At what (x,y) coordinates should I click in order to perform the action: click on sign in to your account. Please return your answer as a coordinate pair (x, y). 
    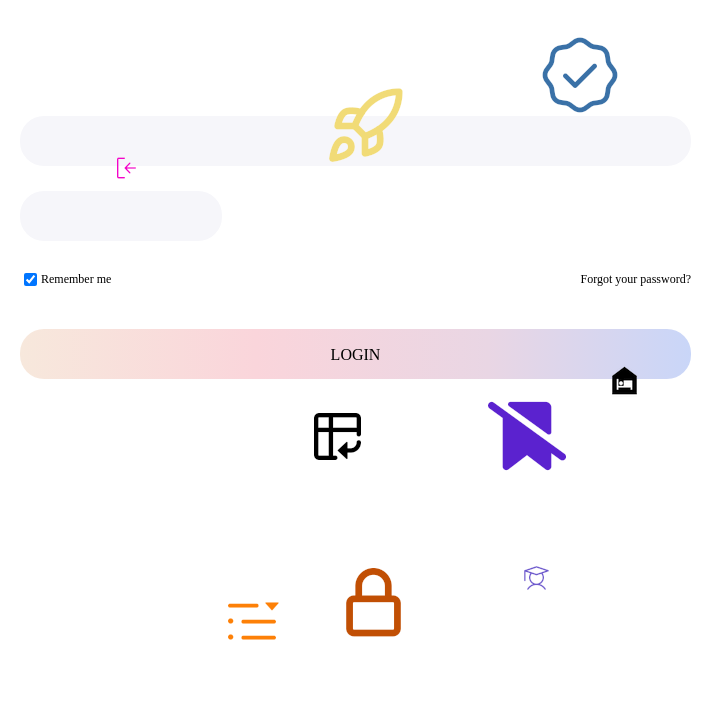
    Looking at the image, I should click on (126, 168).